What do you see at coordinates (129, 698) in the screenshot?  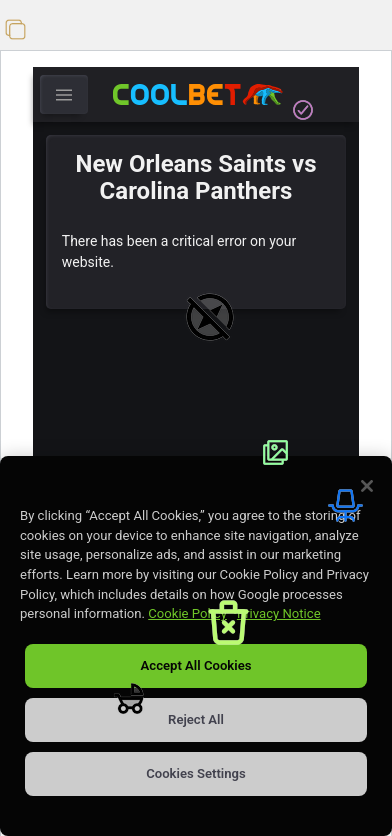 I see `indicates child-friendly or family-friendly location` at bounding box center [129, 698].